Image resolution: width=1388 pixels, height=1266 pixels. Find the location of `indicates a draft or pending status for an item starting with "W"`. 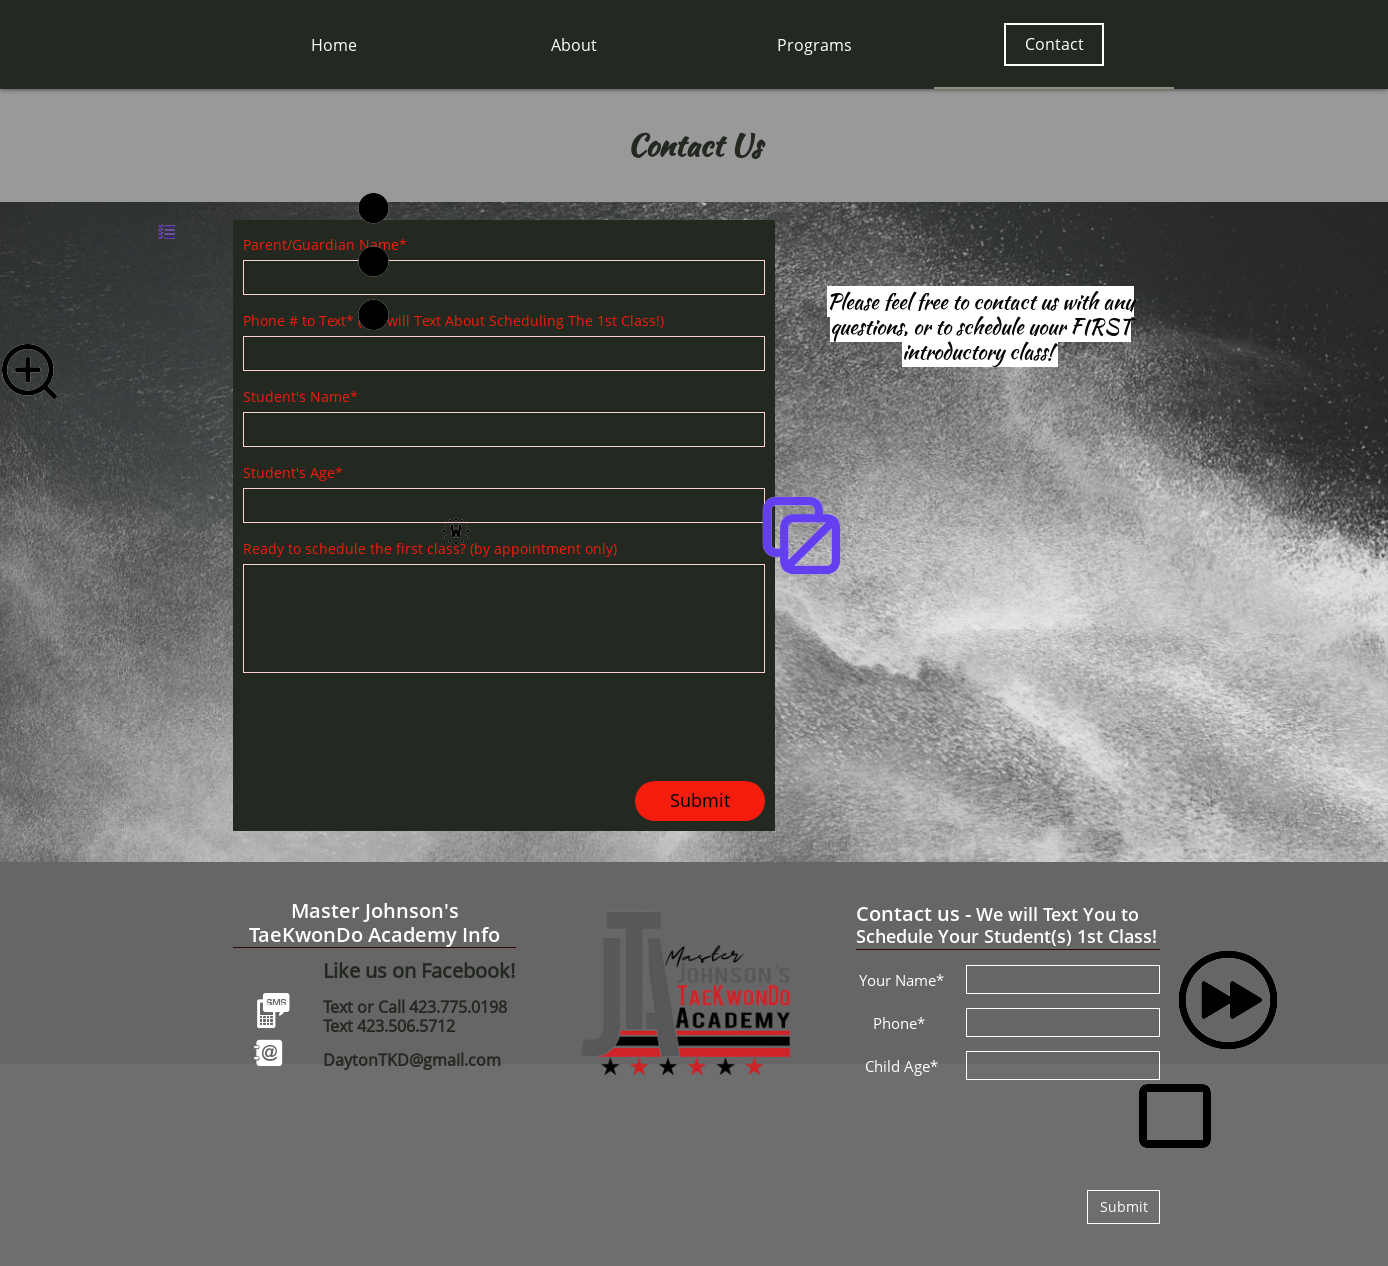

indicates a draft or pending status for an item starting with "W" is located at coordinates (456, 531).